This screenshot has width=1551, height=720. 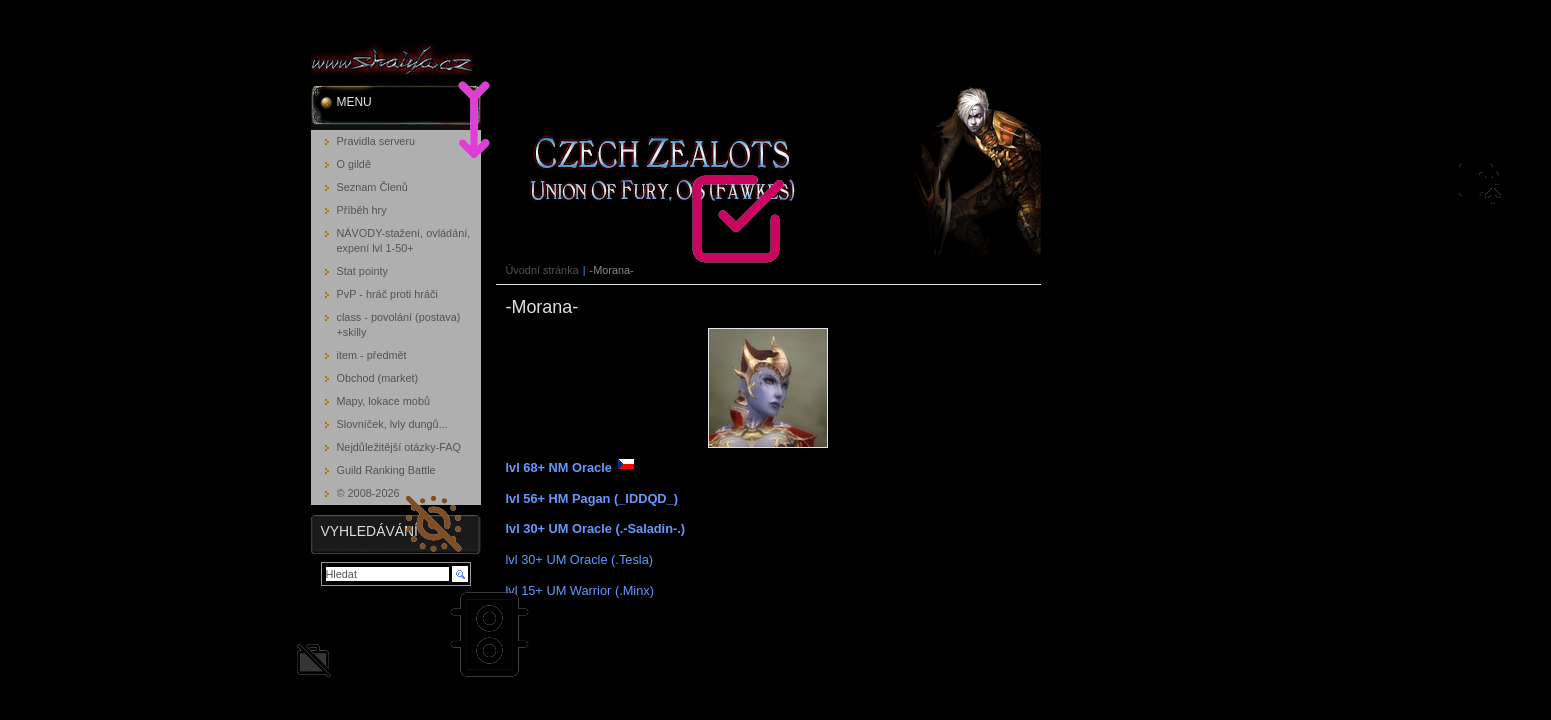 I want to click on disable live photo capture, so click(x=433, y=523).